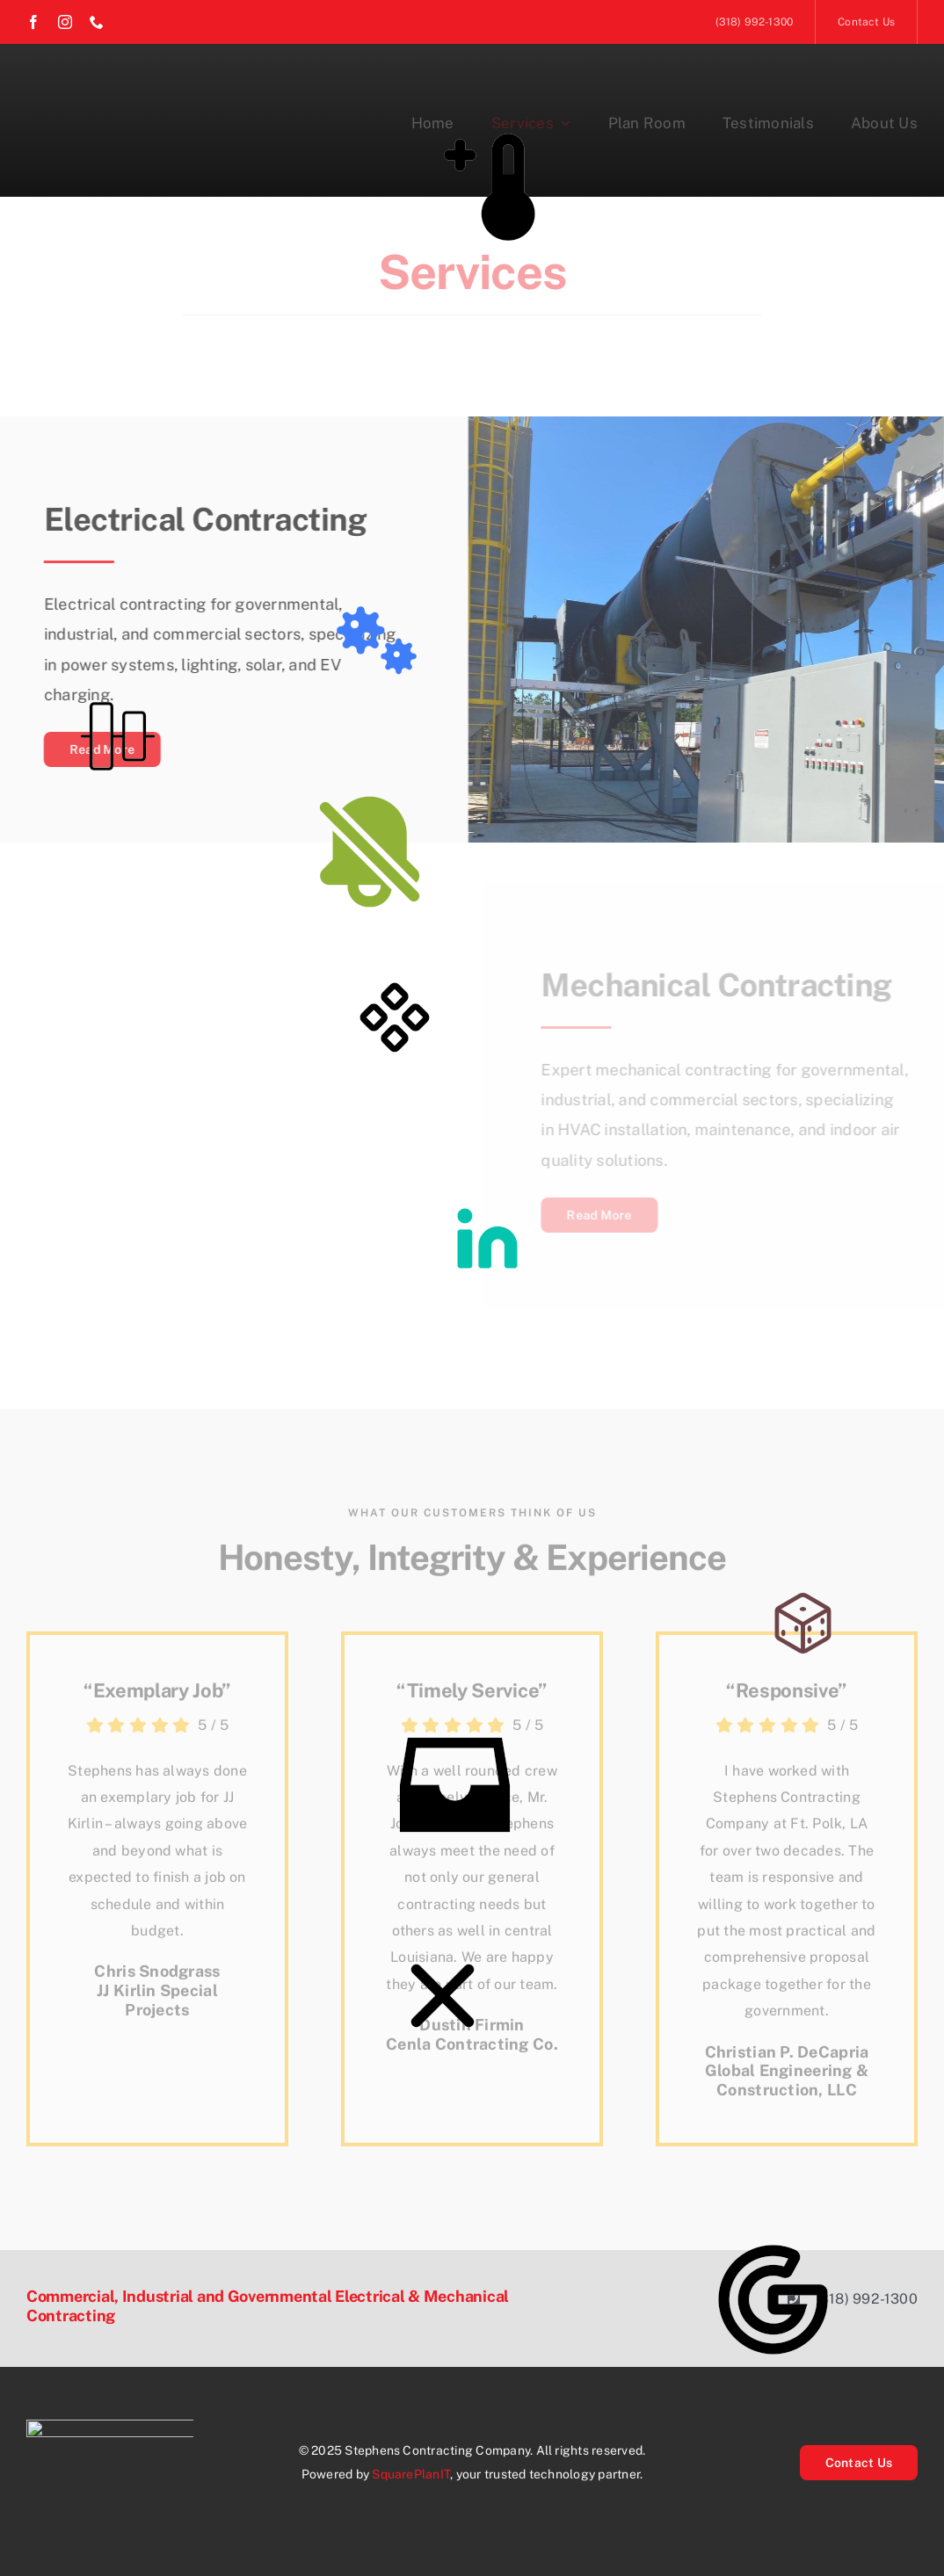 The width and height of the screenshot is (944, 2576). What do you see at coordinates (773, 2299) in the screenshot?
I see `sign in with Google` at bounding box center [773, 2299].